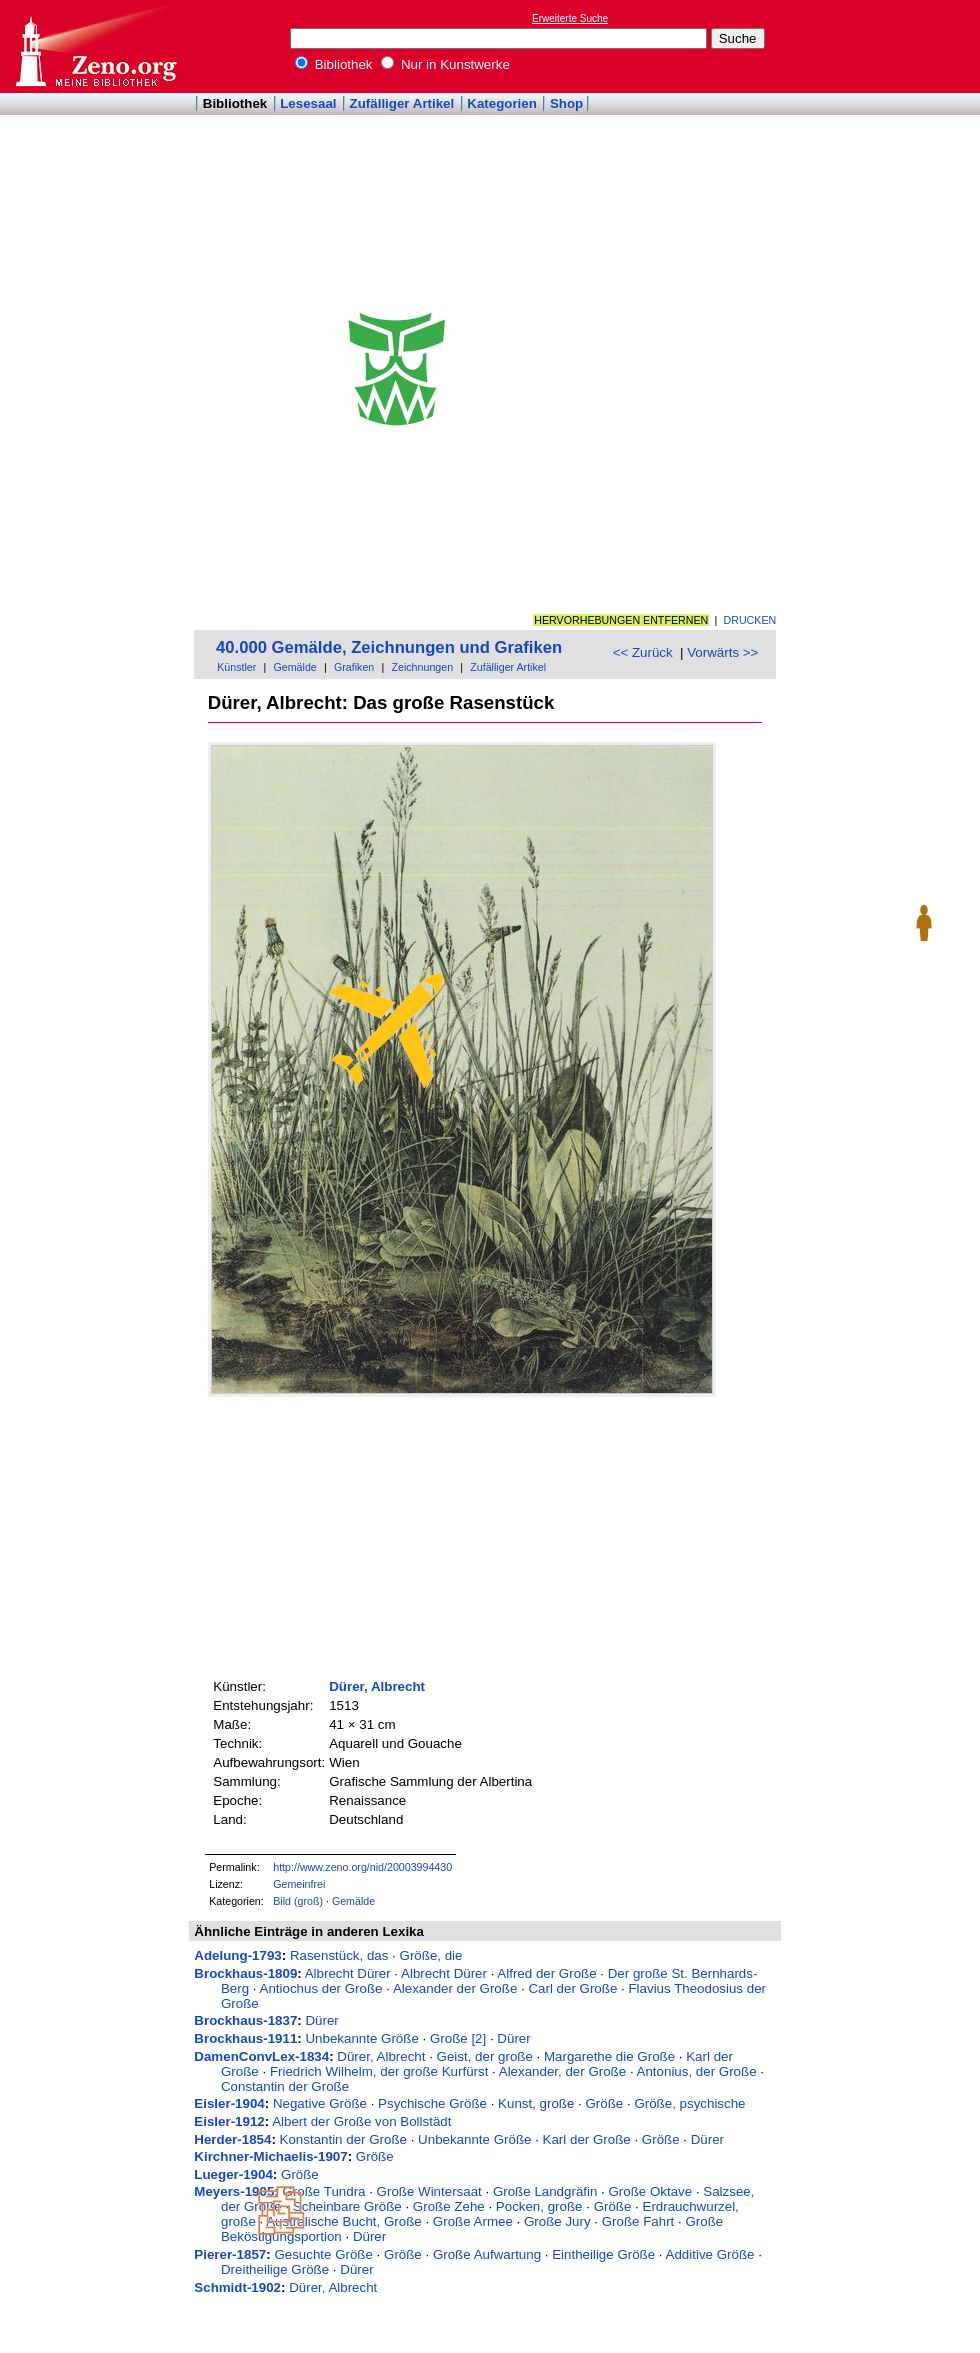 This screenshot has width=980, height=2353. What do you see at coordinates (384, 1032) in the screenshot?
I see `access flight booking or travel options` at bounding box center [384, 1032].